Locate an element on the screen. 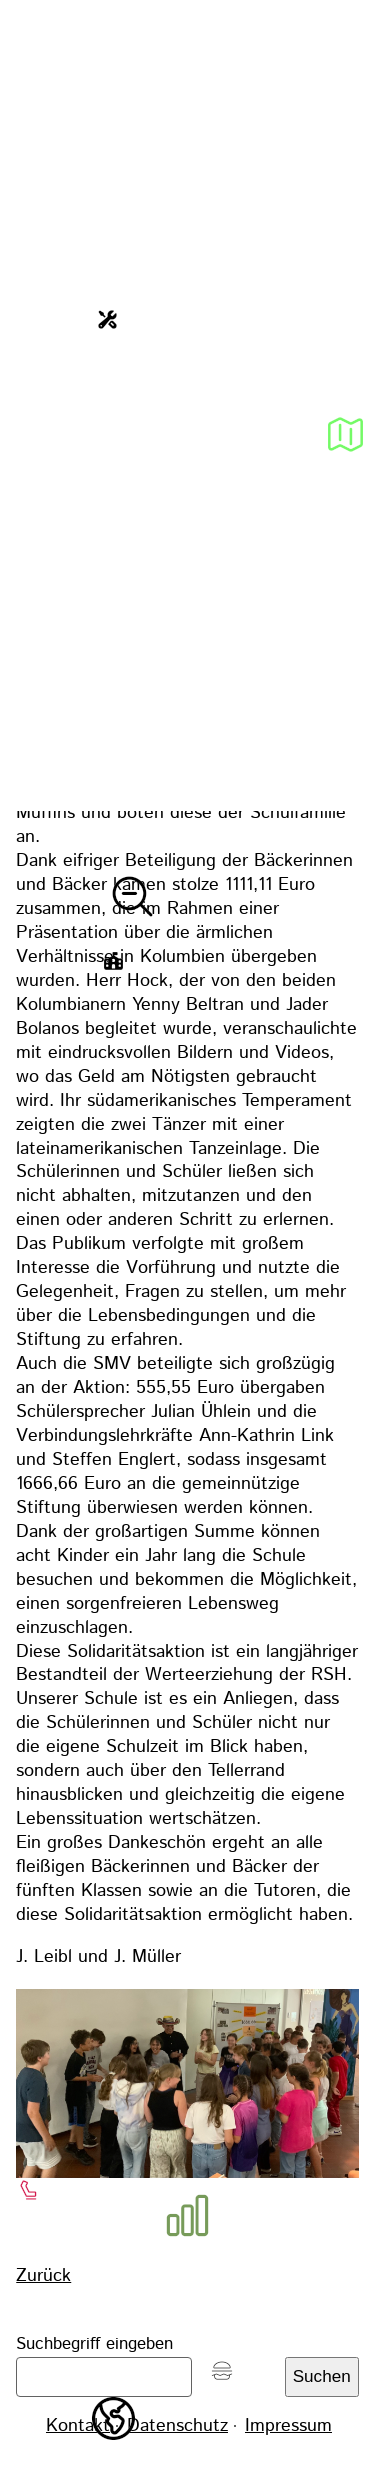  view analytics and statistics is located at coordinates (187, 2215).